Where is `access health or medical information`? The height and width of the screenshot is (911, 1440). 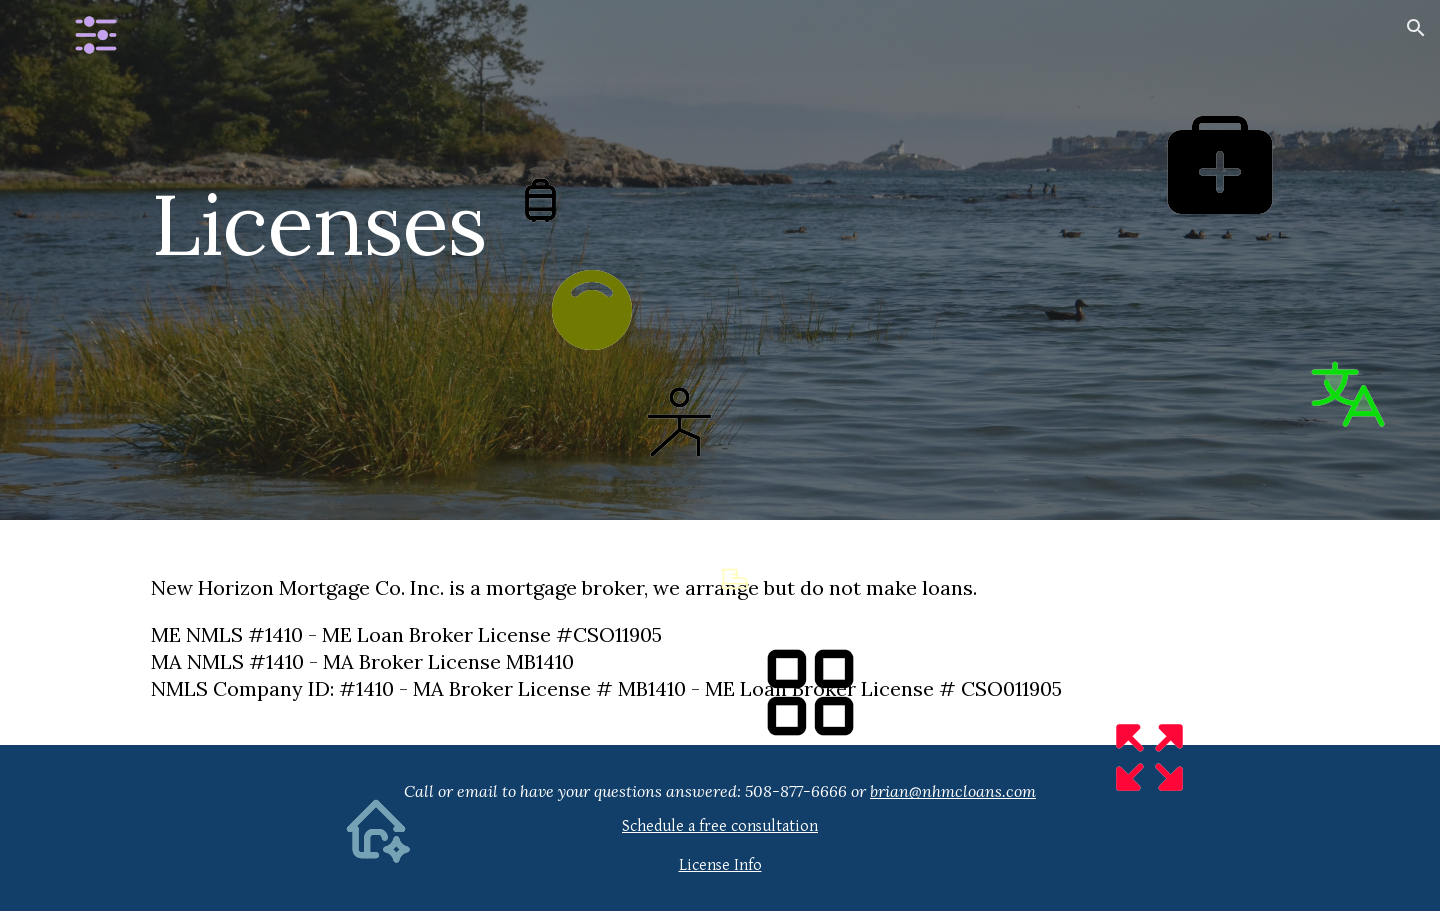
access health or medical information is located at coordinates (1220, 165).